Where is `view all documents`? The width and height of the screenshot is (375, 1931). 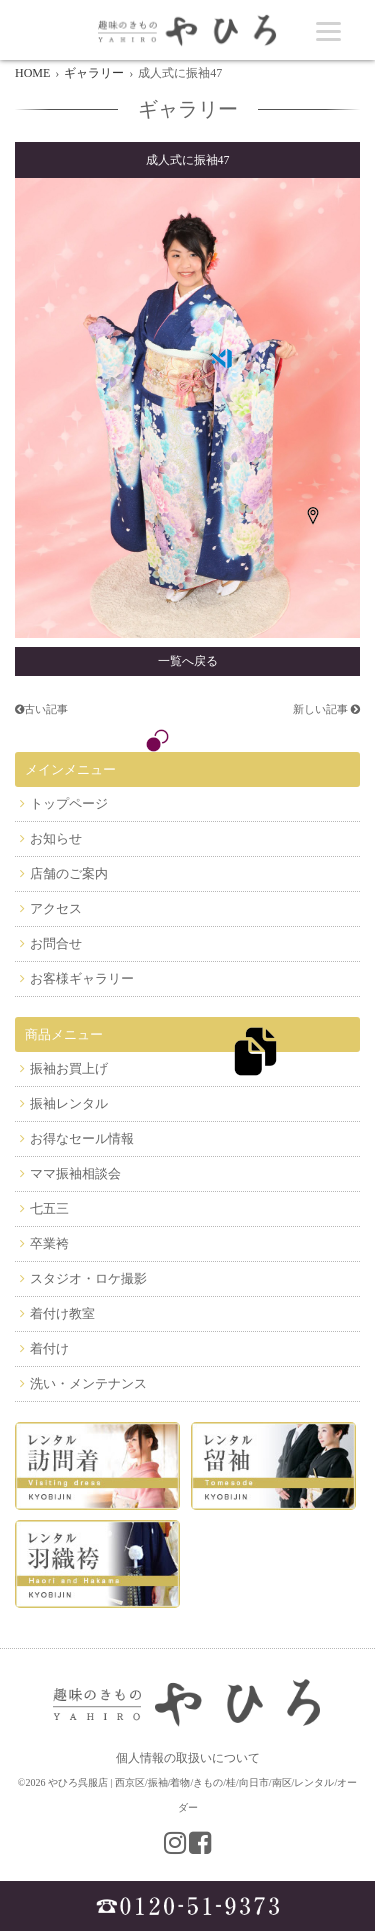
view all documents is located at coordinates (255, 1051).